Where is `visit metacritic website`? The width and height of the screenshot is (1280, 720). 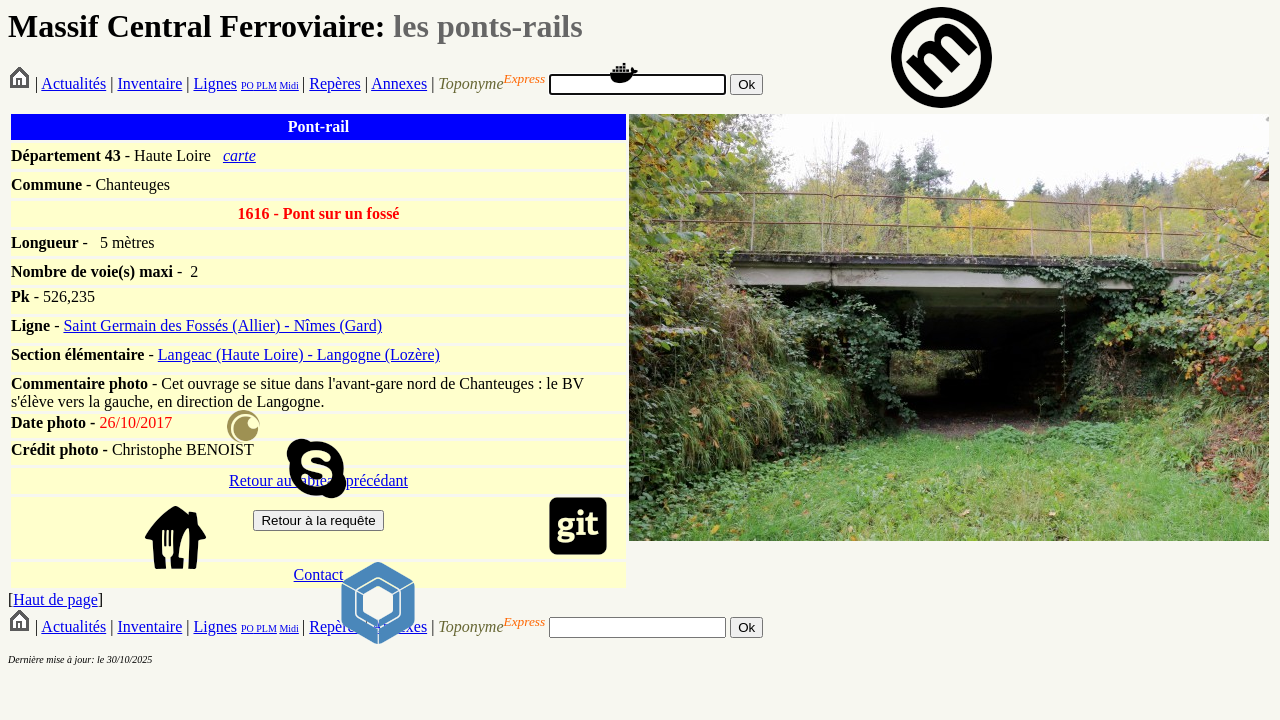
visit metacritic website is located at coordinates (941, 57).